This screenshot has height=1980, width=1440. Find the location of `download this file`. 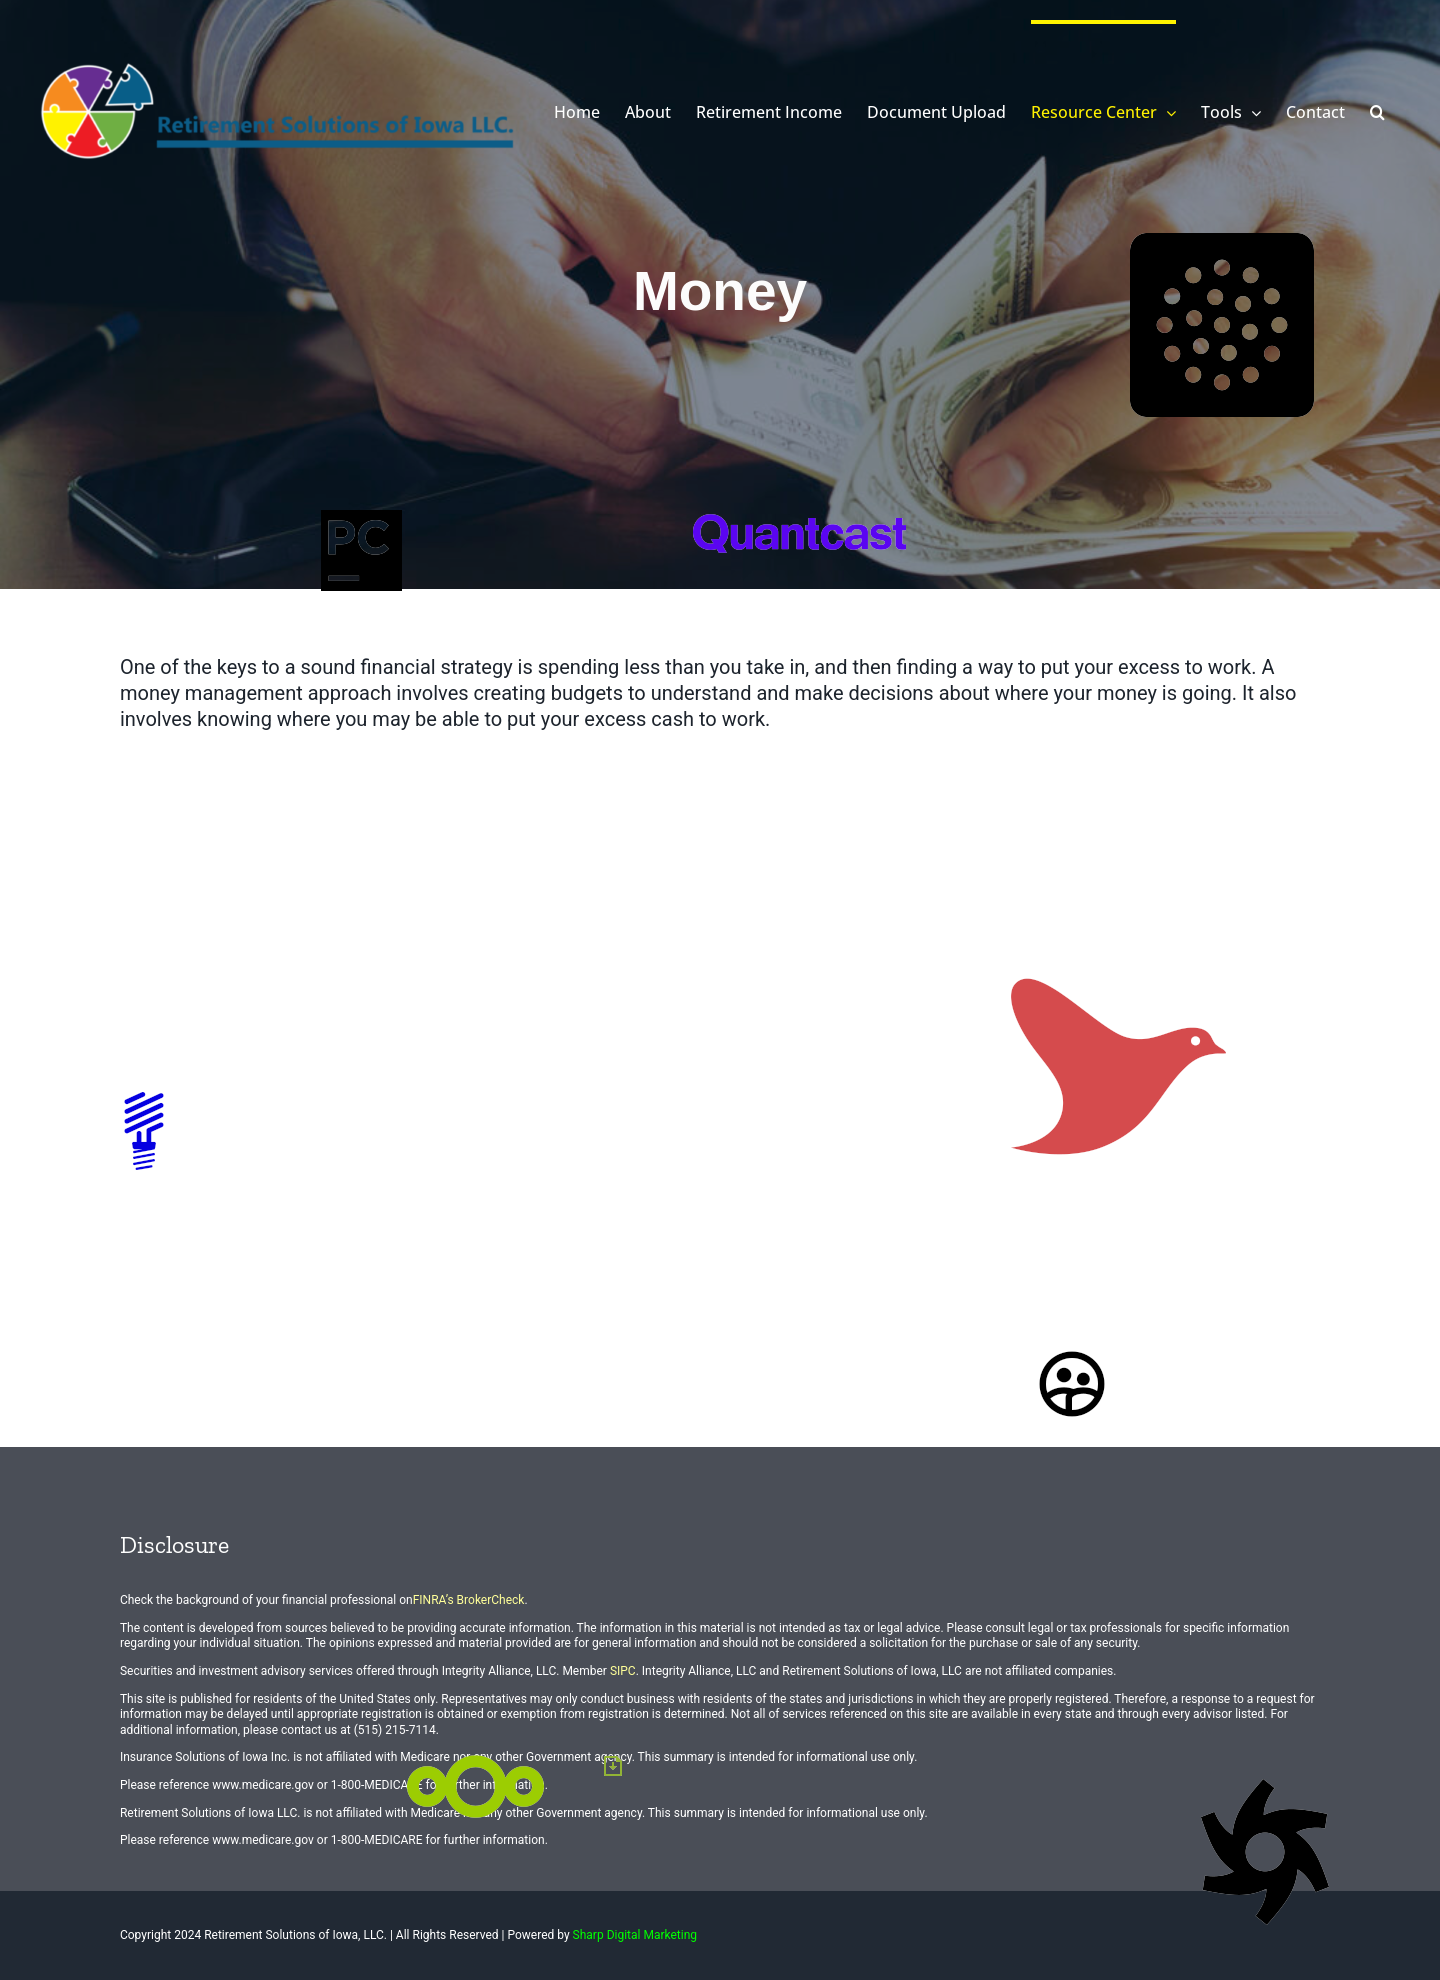

download this file is located at coordinates (613, 1766).